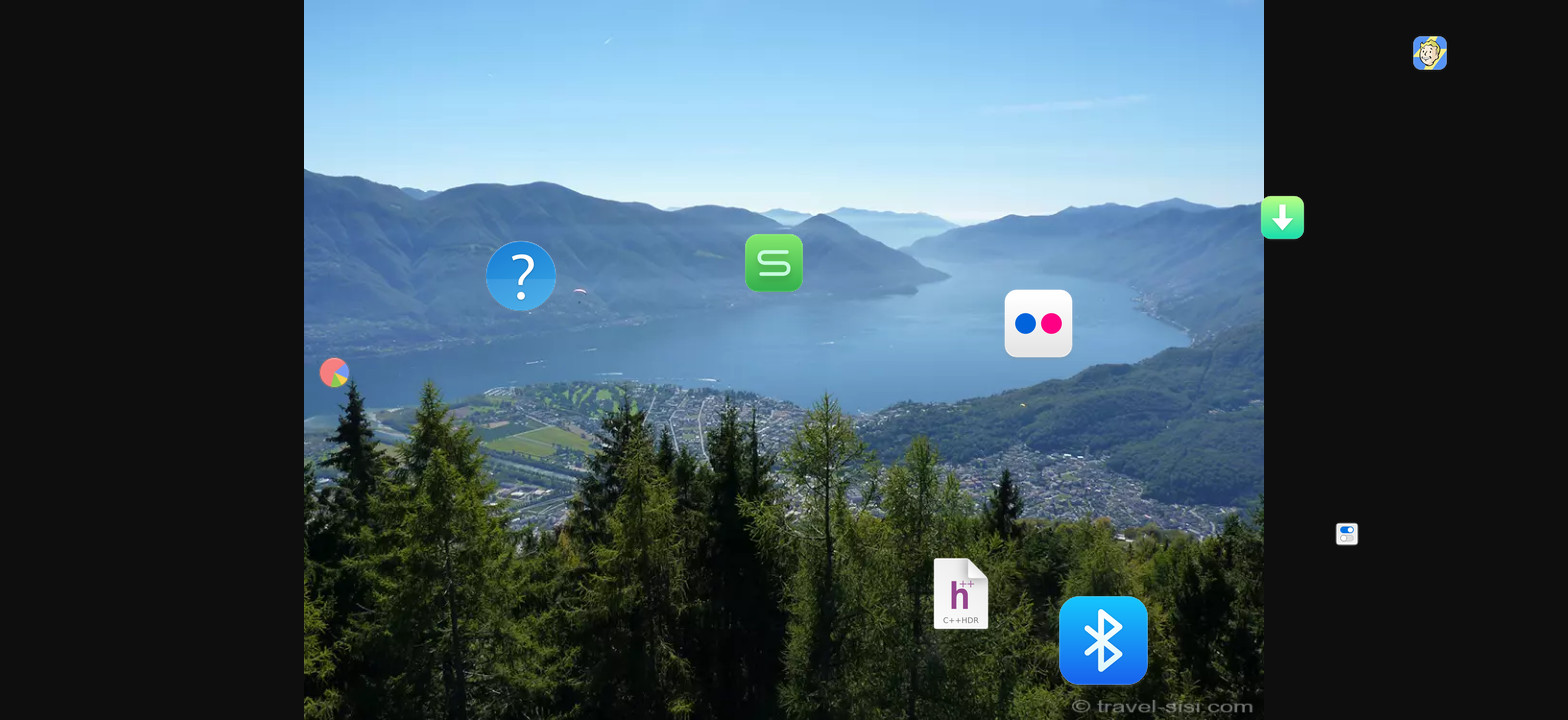 This screenshot has width=1568, height=720. Describe the element at coordinates (961, 595) in the screenshot. I see `a C++ header file` at that location.